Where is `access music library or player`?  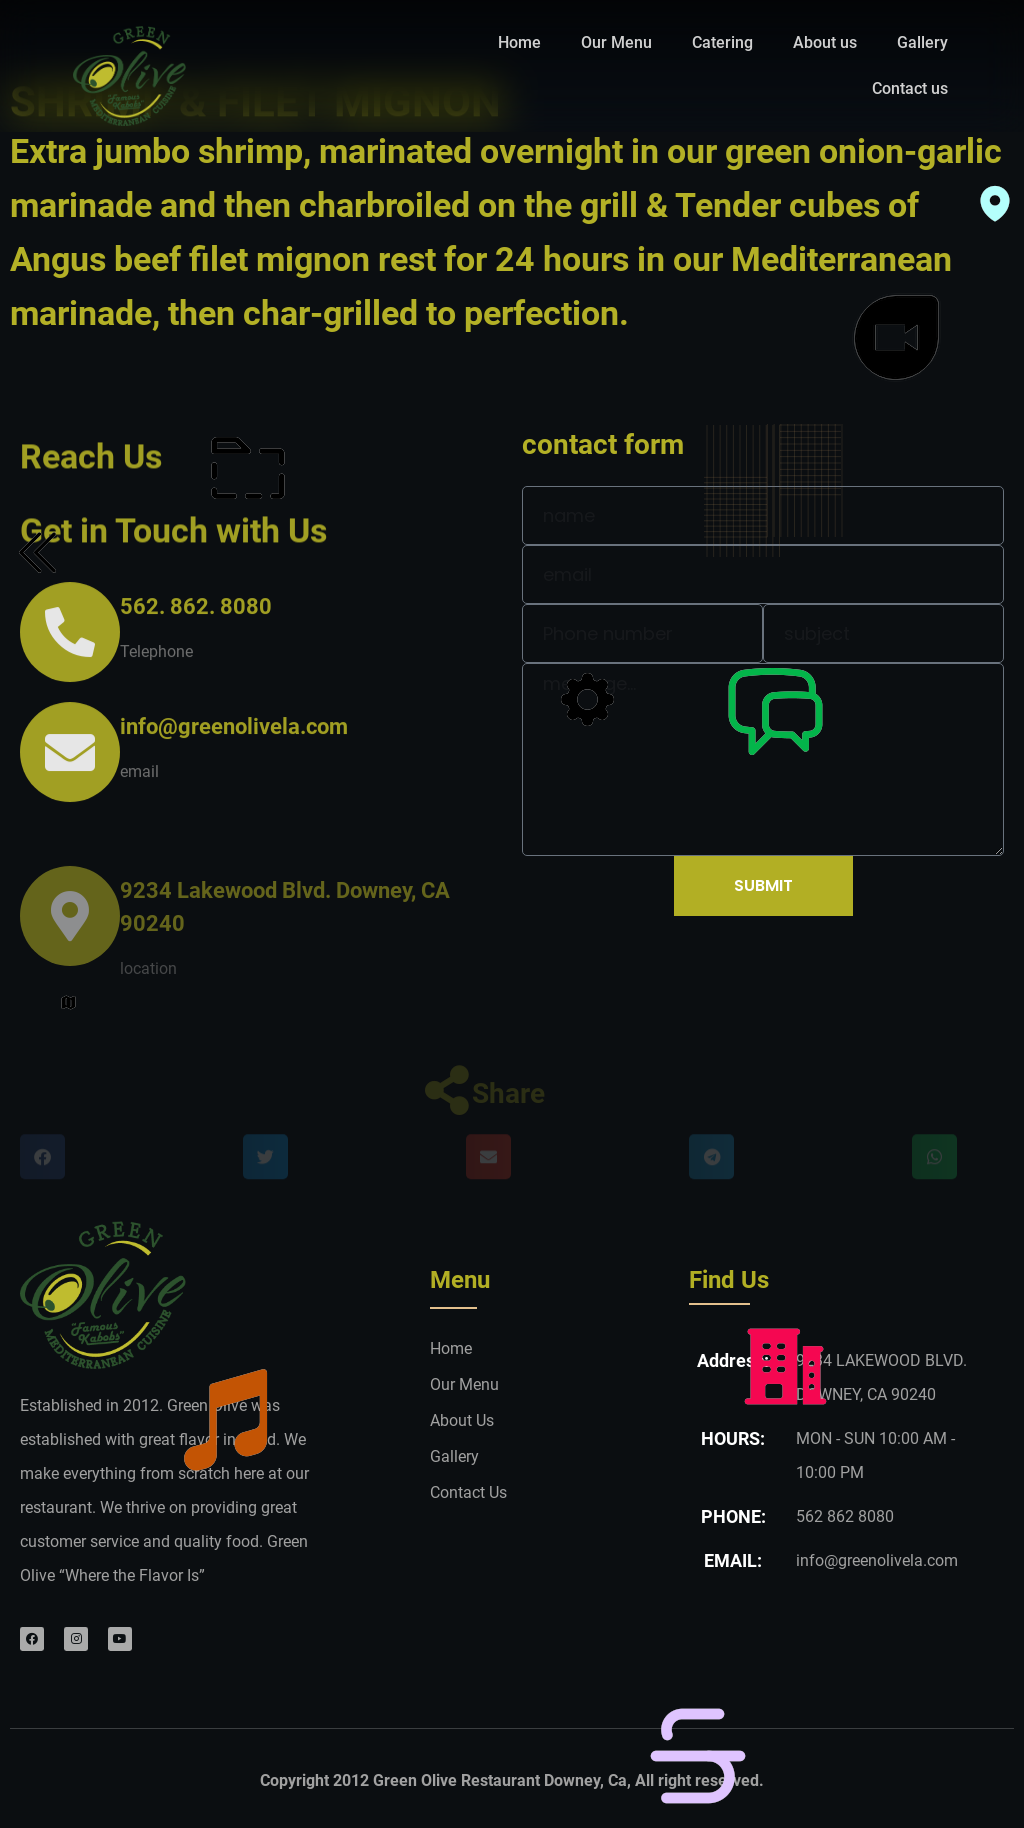
access music library or player is located at coordinates (227, 1419).